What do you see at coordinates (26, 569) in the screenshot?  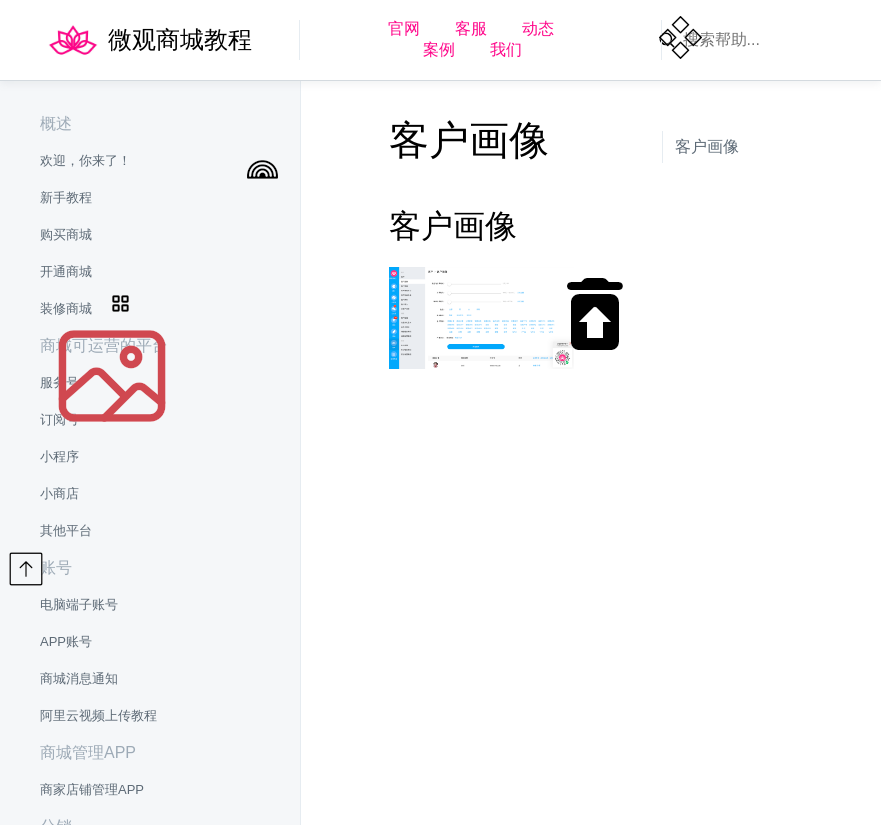 I see `upload a file or document` at bounding box center [26, 569].